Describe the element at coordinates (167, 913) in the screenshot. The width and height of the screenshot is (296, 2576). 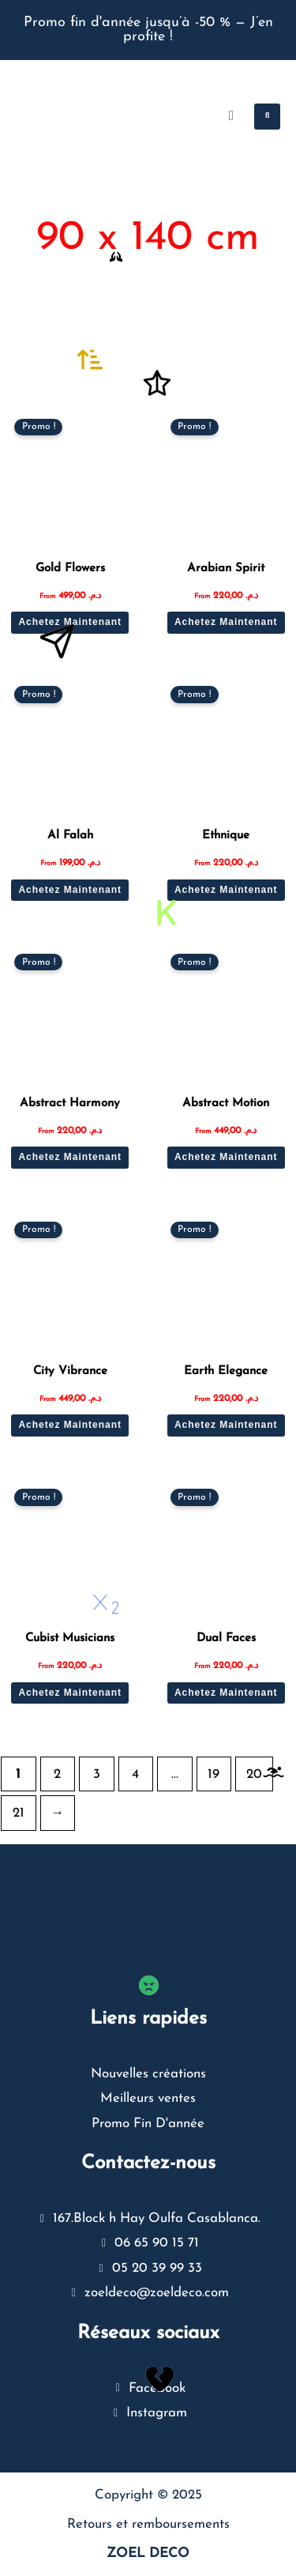
I see `represents the letter K as a keyboard shortcut indicator` at that location.